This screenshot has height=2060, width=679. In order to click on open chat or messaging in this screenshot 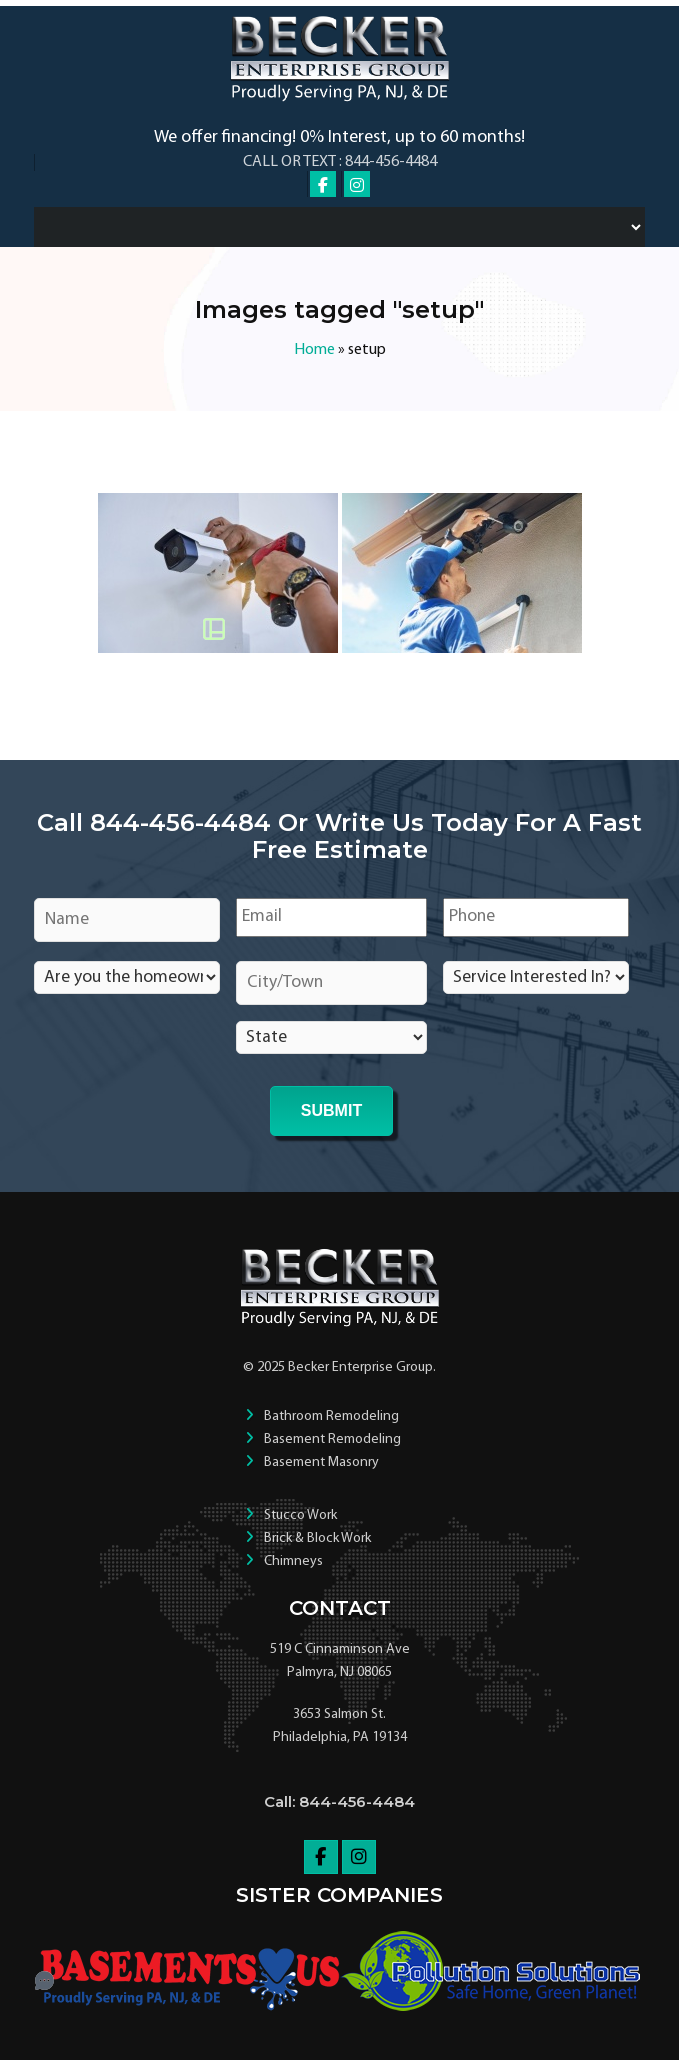, I will do `click(44, 1980)`.